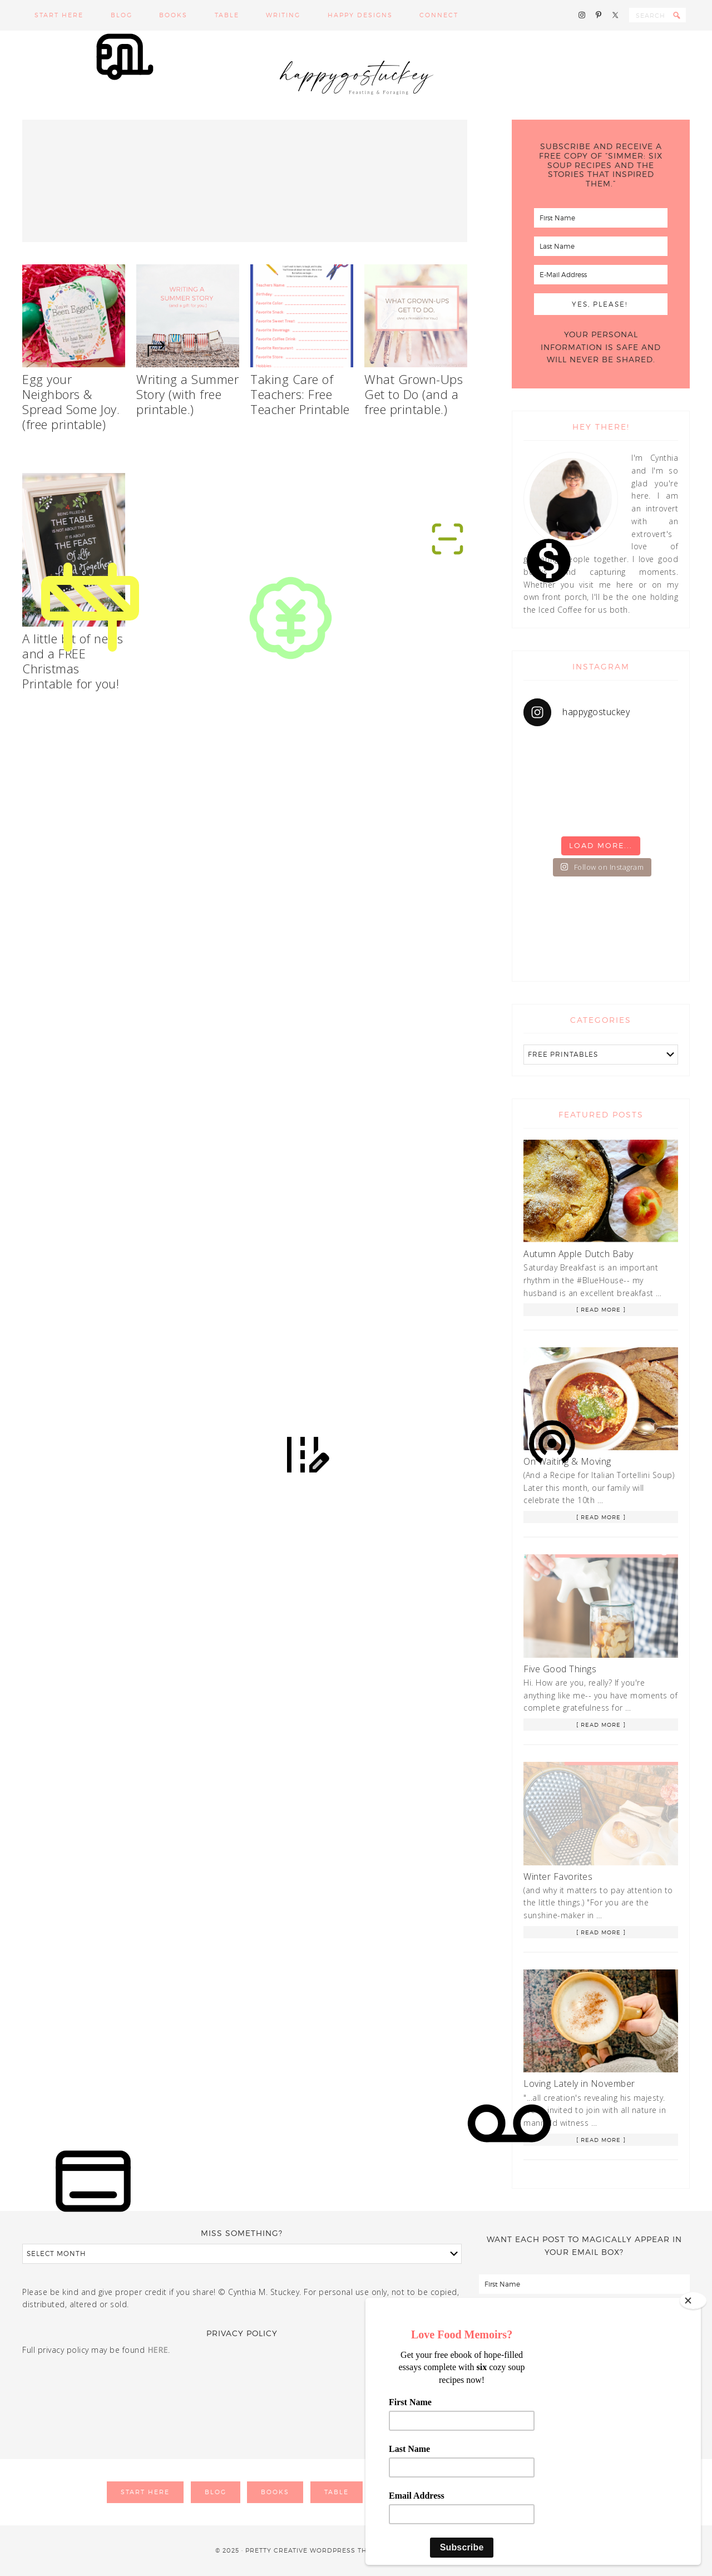 This screenshot has width=712, height=2576. Describe the element at coordinates (93, 2181) in the screenshot. I see `access the dock or taskbar` at that location.